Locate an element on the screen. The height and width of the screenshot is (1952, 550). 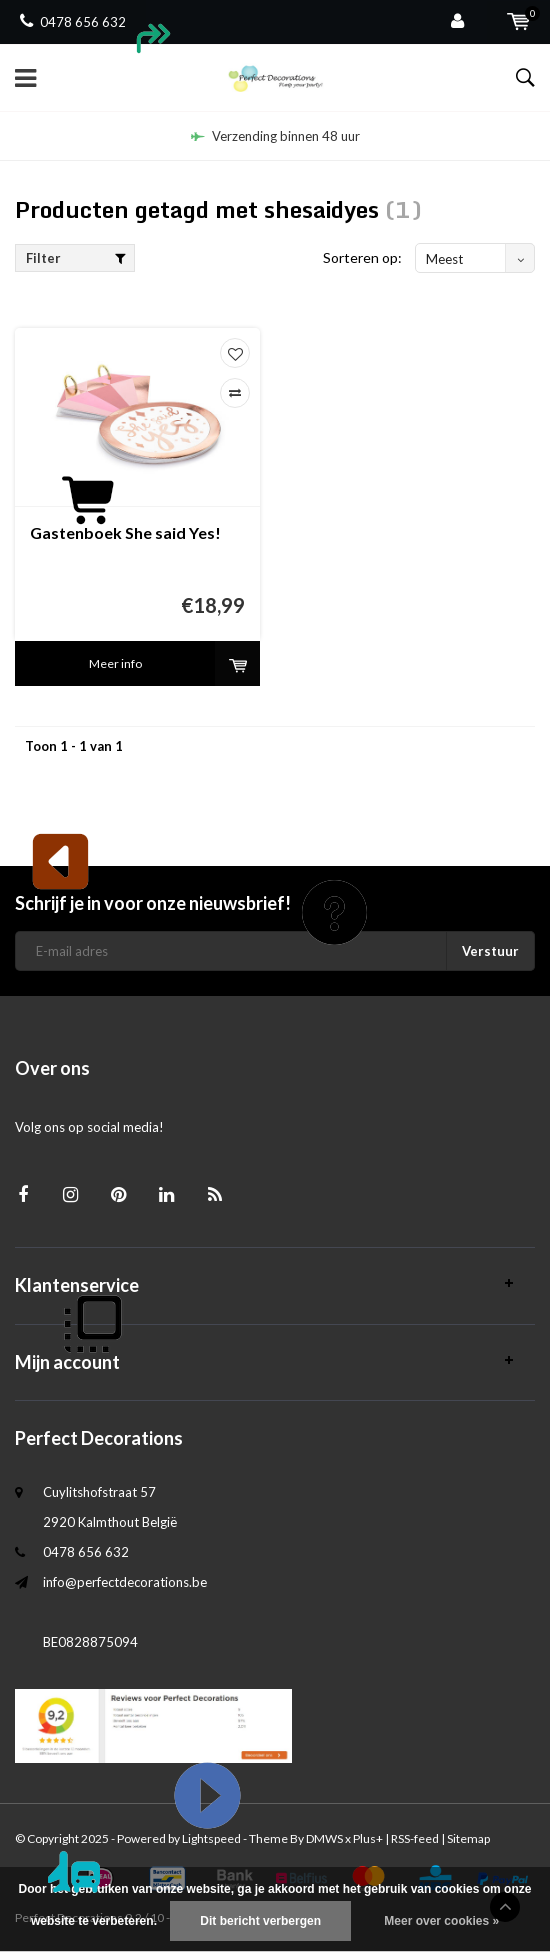
play media or video content is located at coordinates (207, 1795).